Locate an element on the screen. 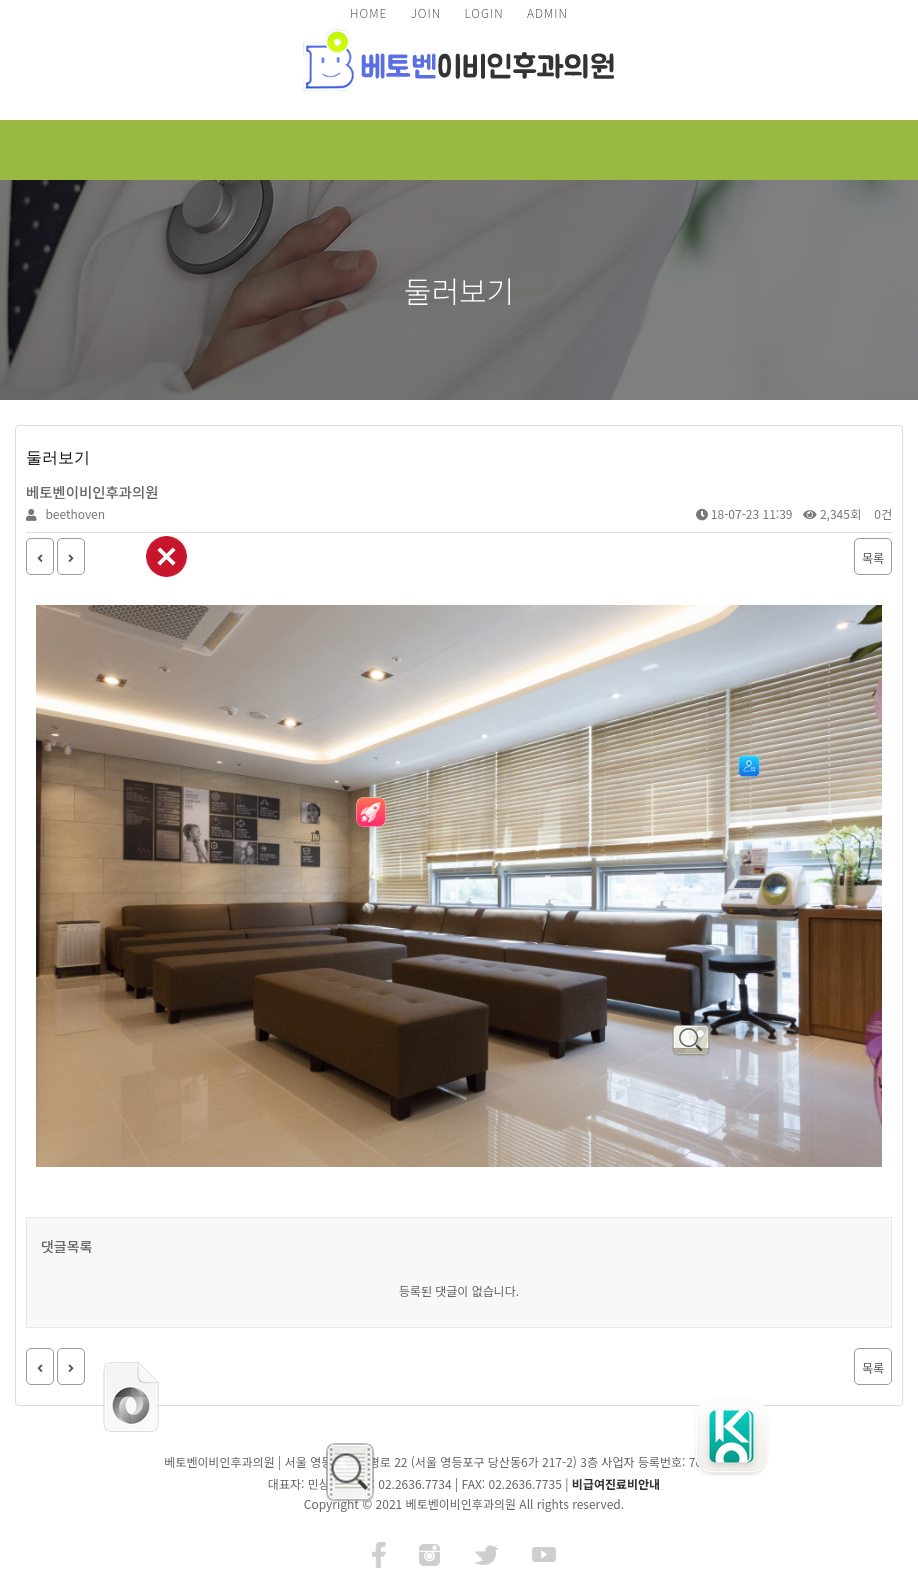 The width and height of the screenshot is (918, 1588). access sudo or admin user preferences is located at coordinates (749, 766).